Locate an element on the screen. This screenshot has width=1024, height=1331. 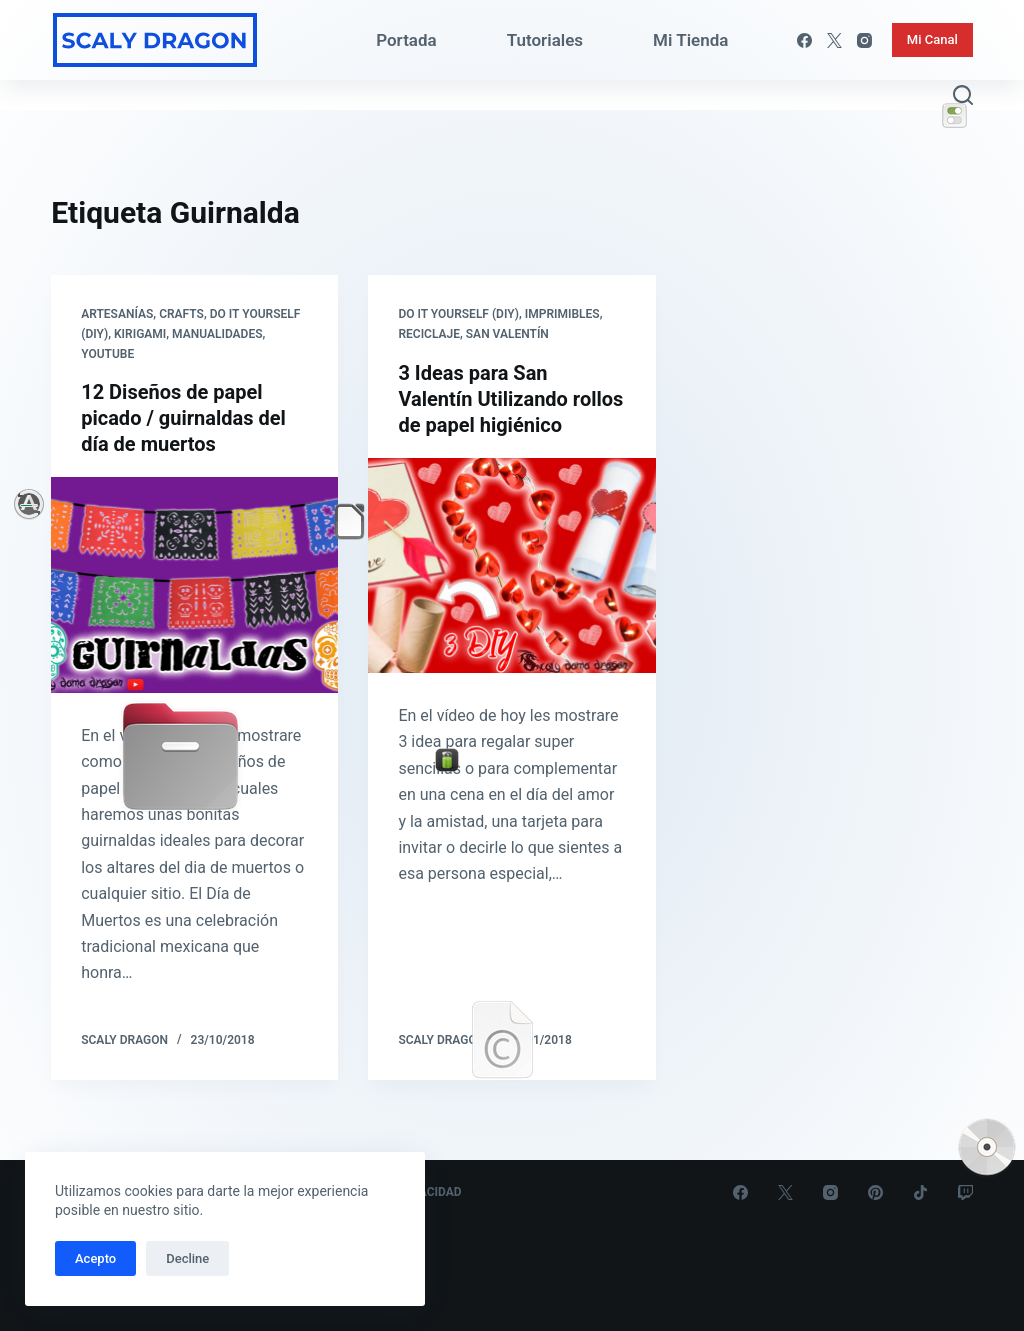
open power management settings is located at coordinates (447, 760).